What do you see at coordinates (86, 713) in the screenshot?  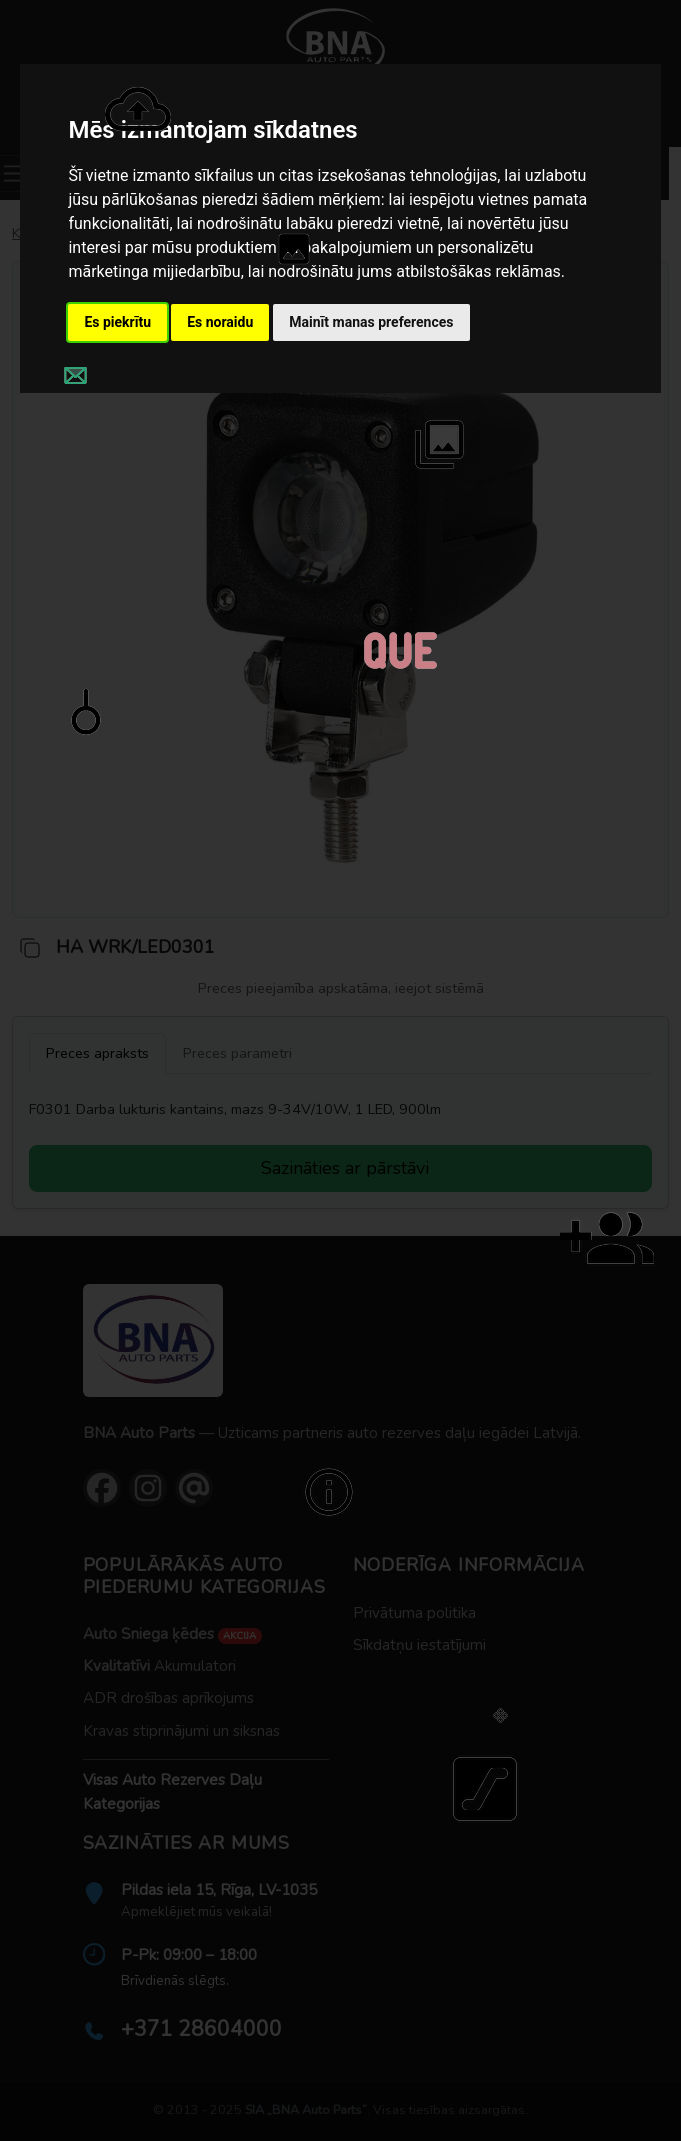 I see `select neutrois gender identity` at bounding box center [86, 713].